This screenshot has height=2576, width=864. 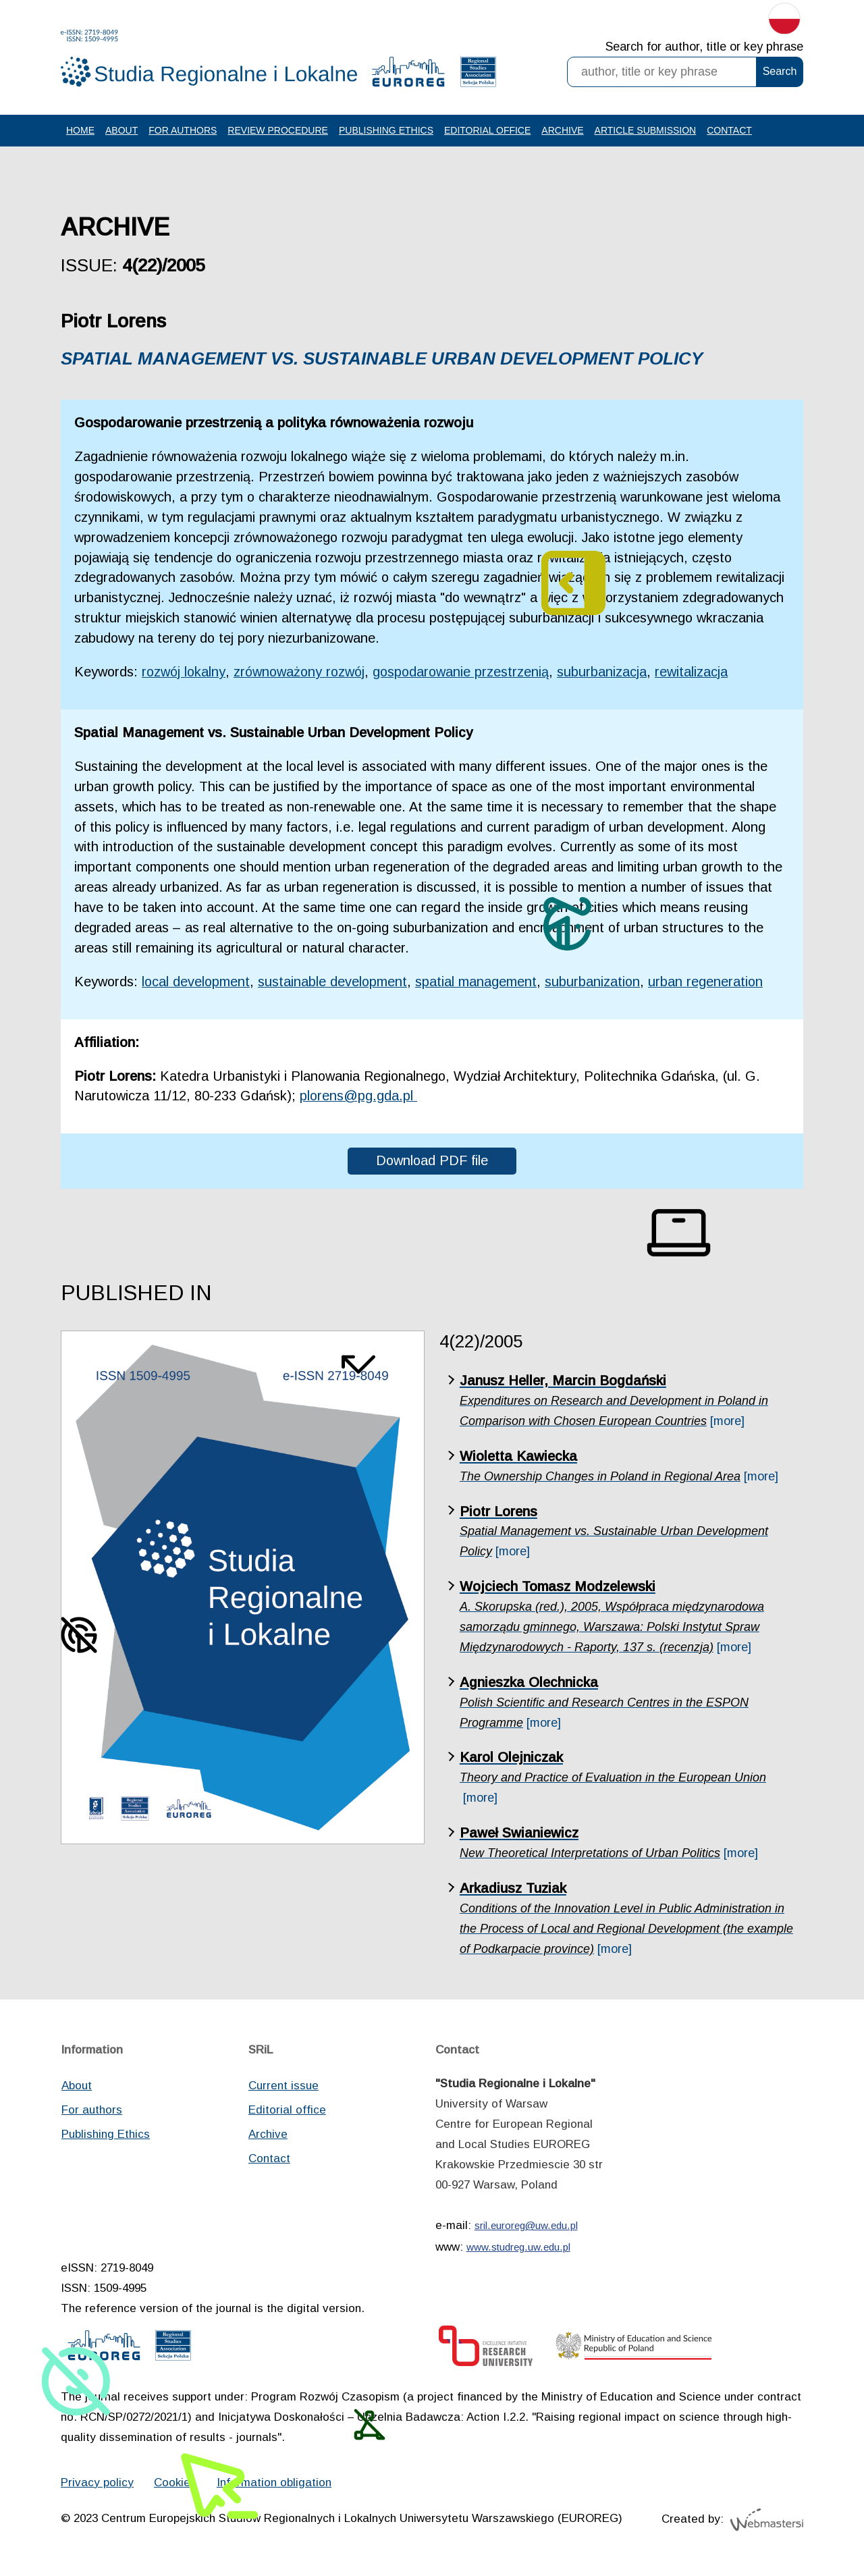 What do you see at coordinates (678, 1231) in the screenshot?
I see `switch to desktop view` at bounding box center [678, 1231].